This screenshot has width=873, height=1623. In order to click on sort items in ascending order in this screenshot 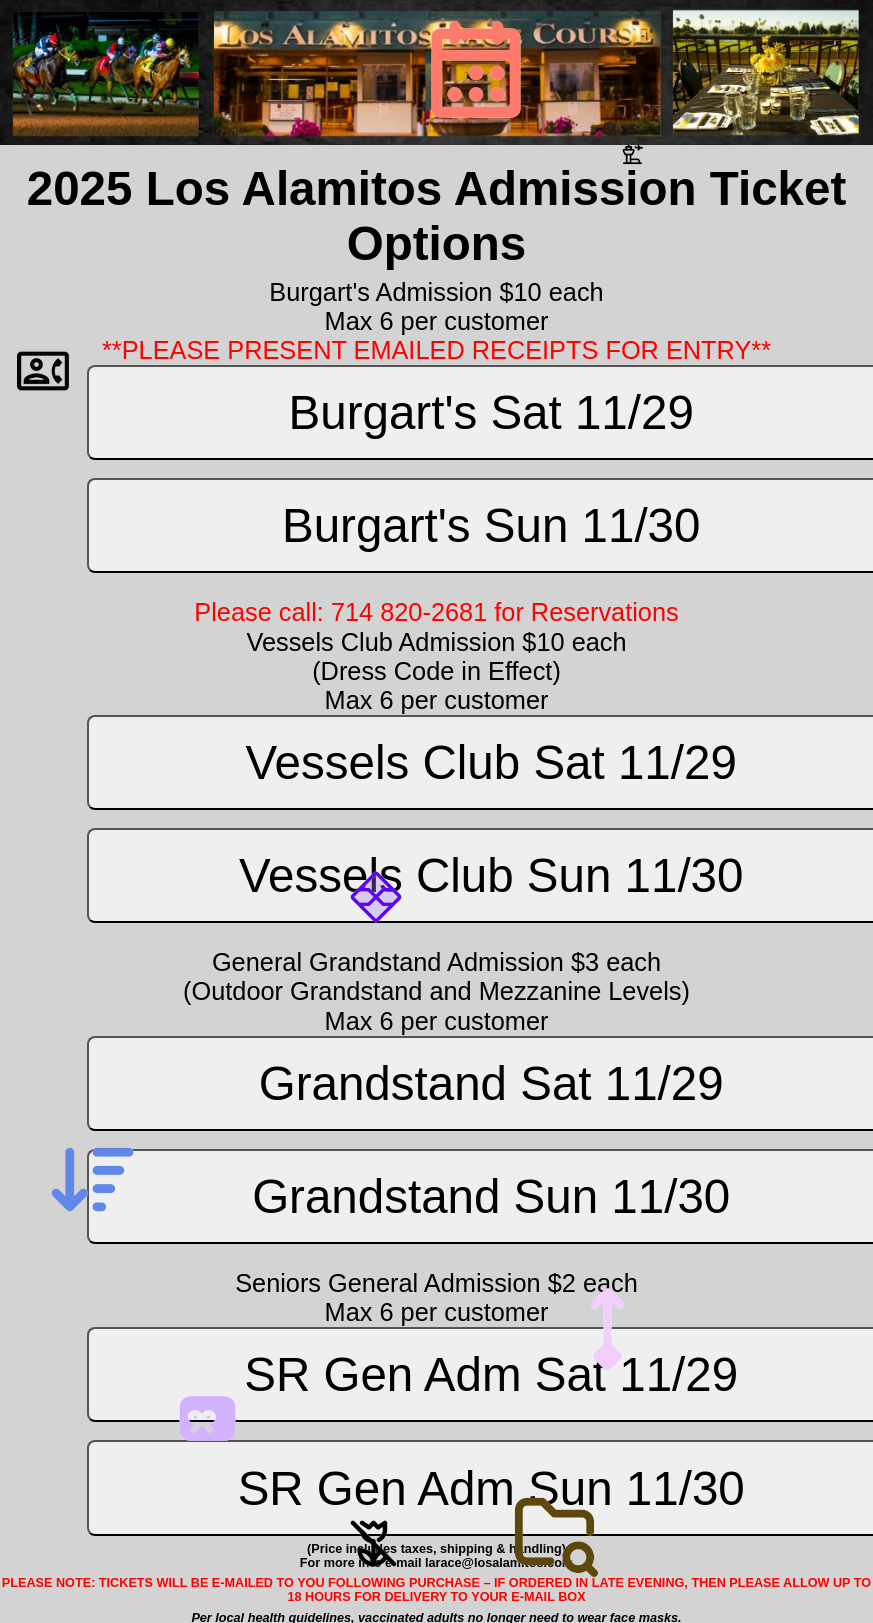, I will do `click(92, 1179)`.